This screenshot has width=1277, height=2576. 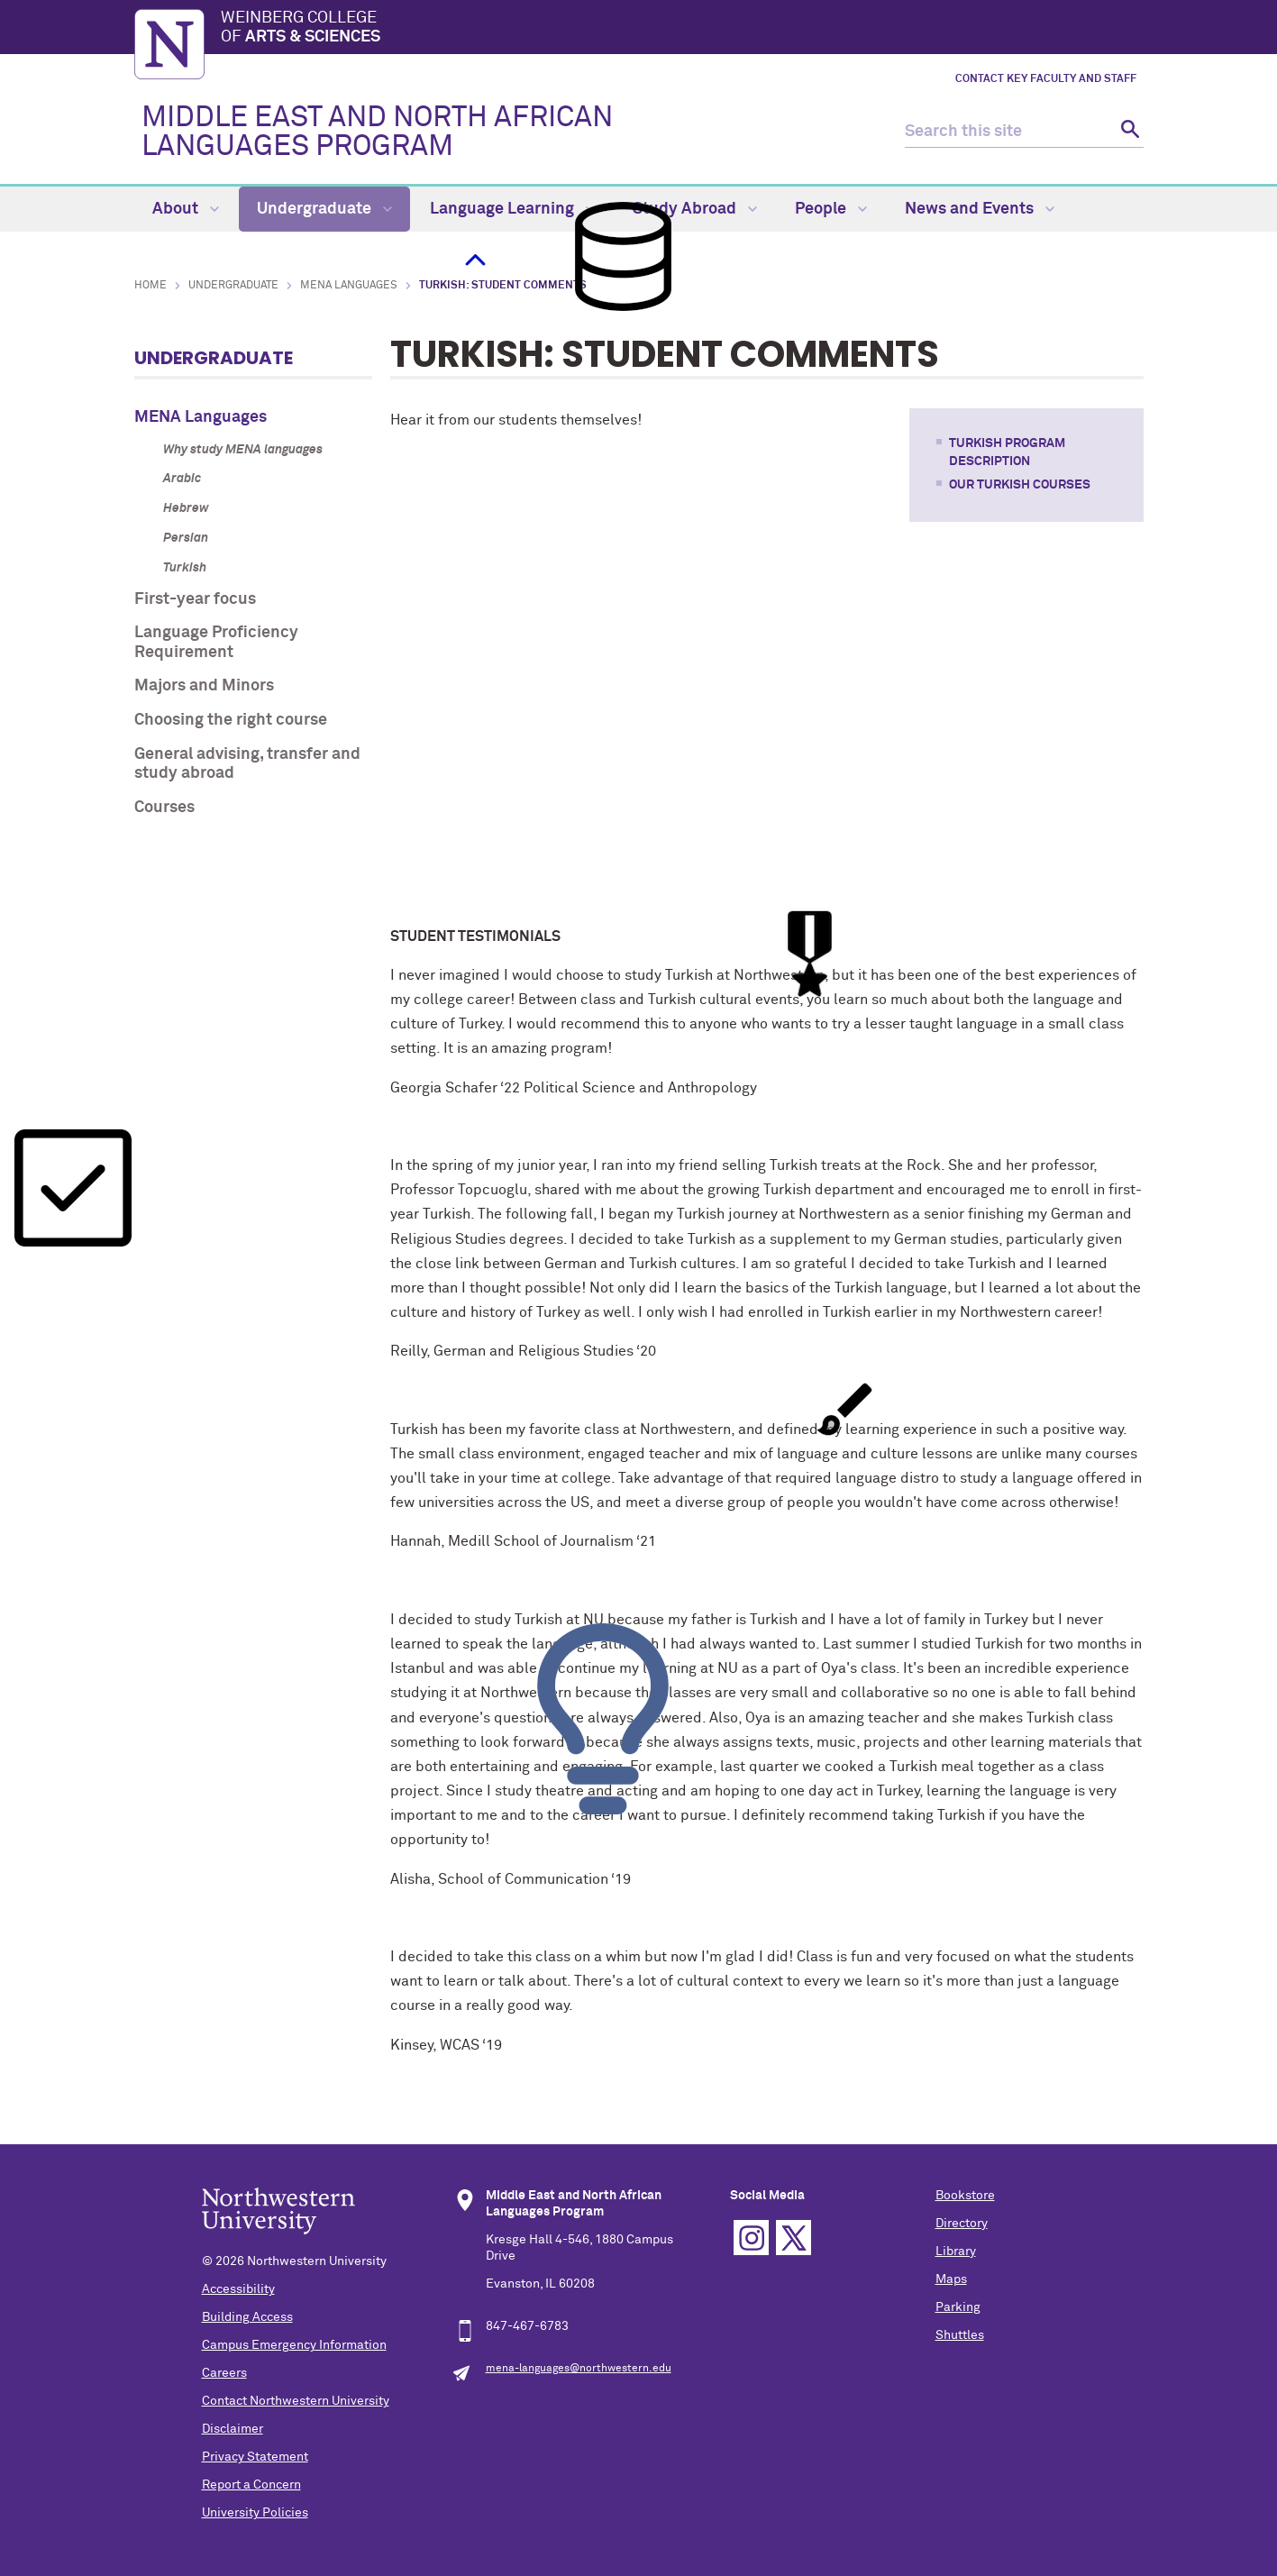 What do you see at coordinates (809, 955) in the screenshot?
I see `view achievements or awards` at bounding box center [809, 955].